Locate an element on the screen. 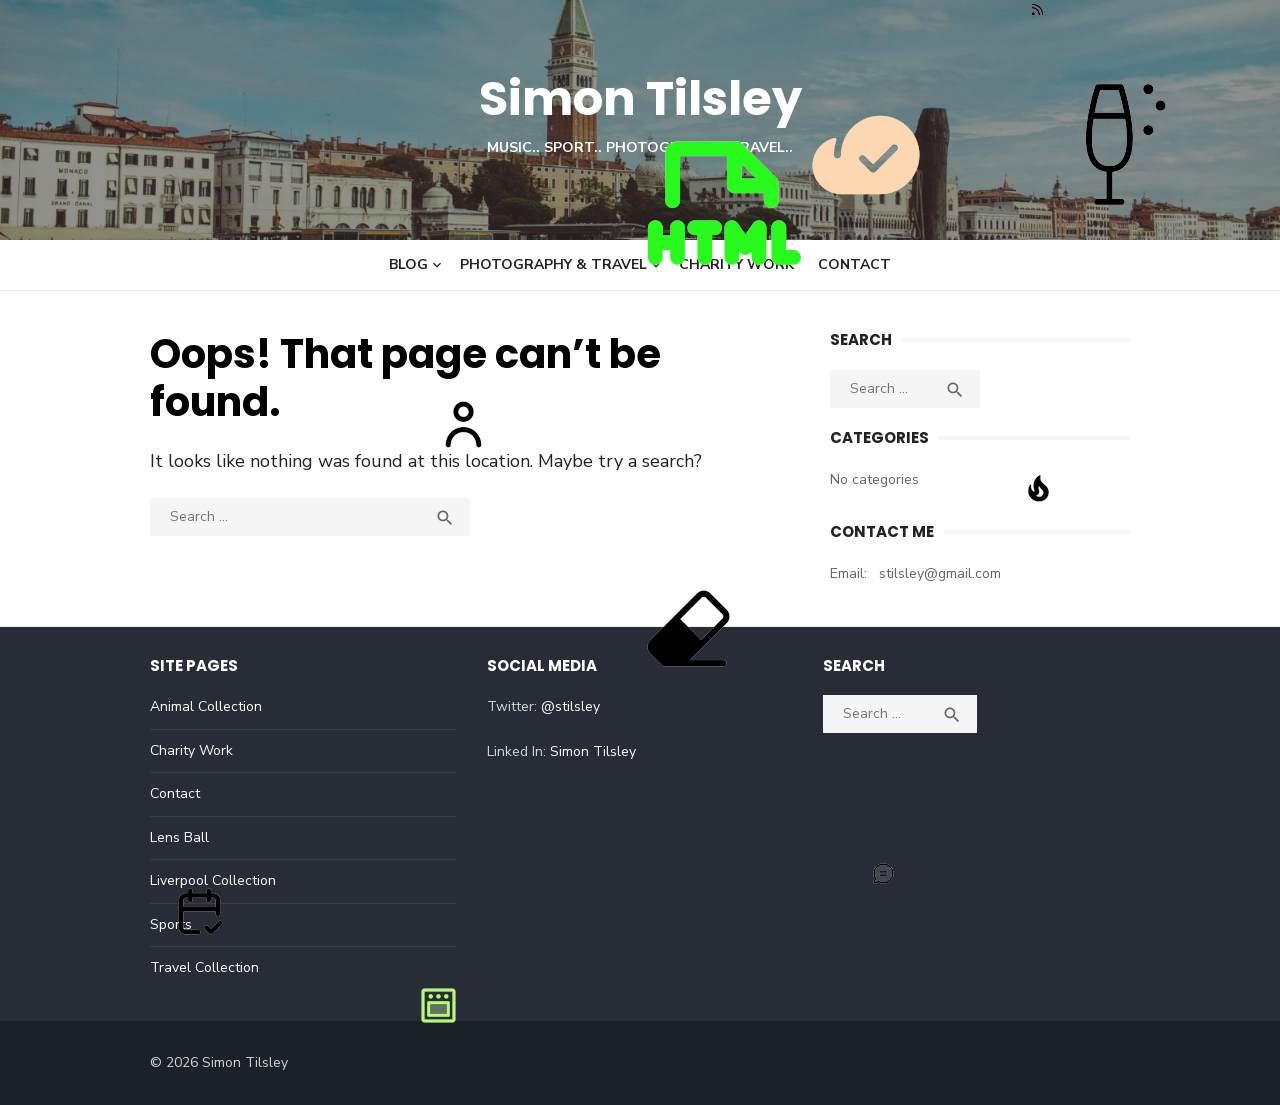 The width and height of the screenshot is (1280, 1105). open chat or messaging is located at coordinates (883, 873).